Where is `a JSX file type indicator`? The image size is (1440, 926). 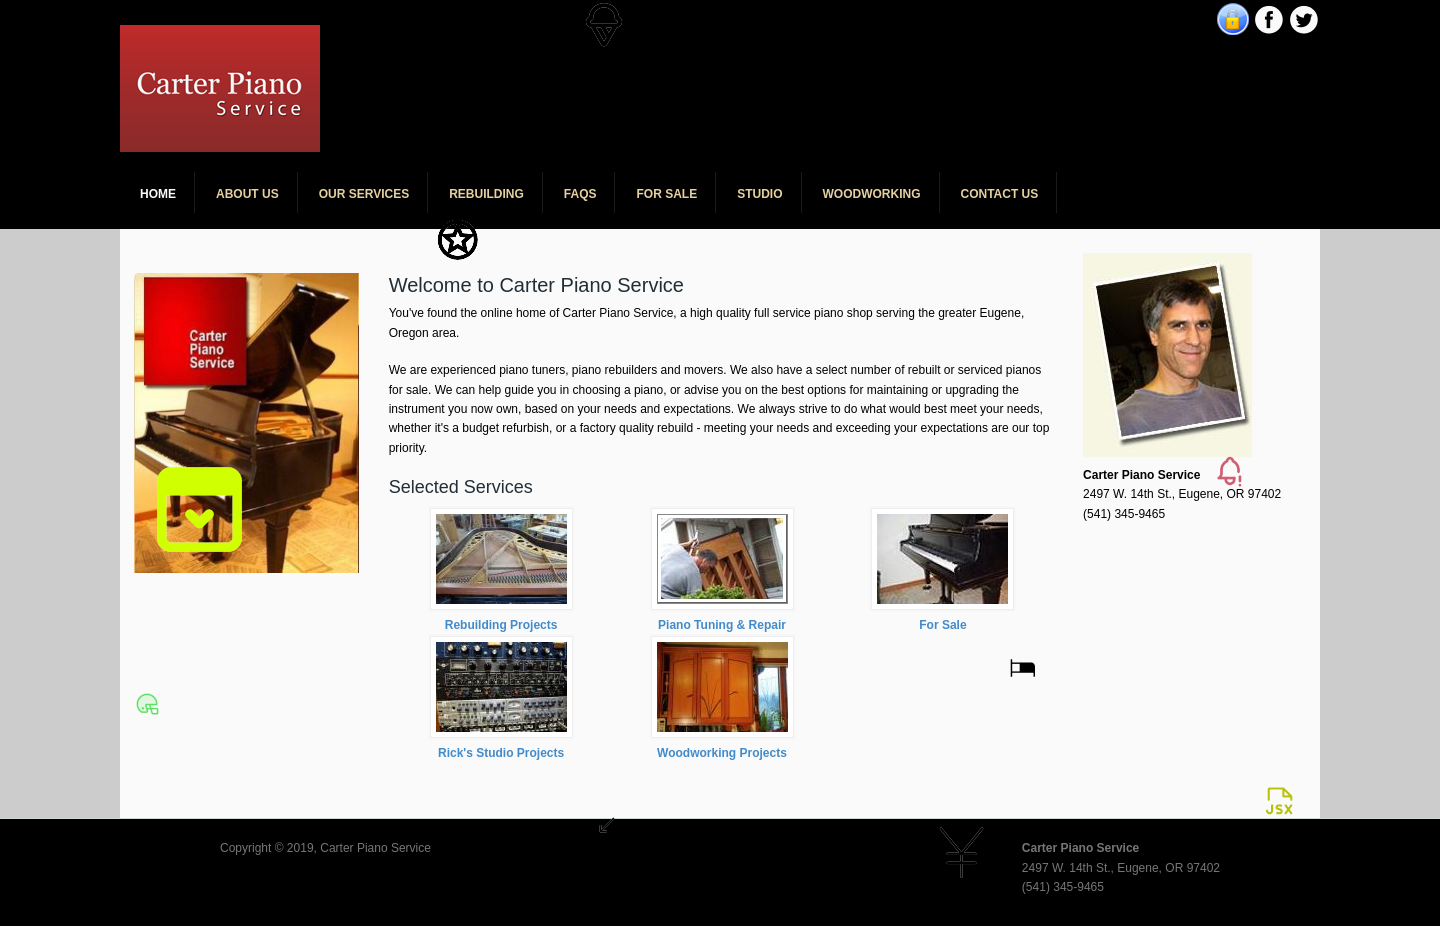 a JSX file type indicator is located at coordinates (1280, 802).